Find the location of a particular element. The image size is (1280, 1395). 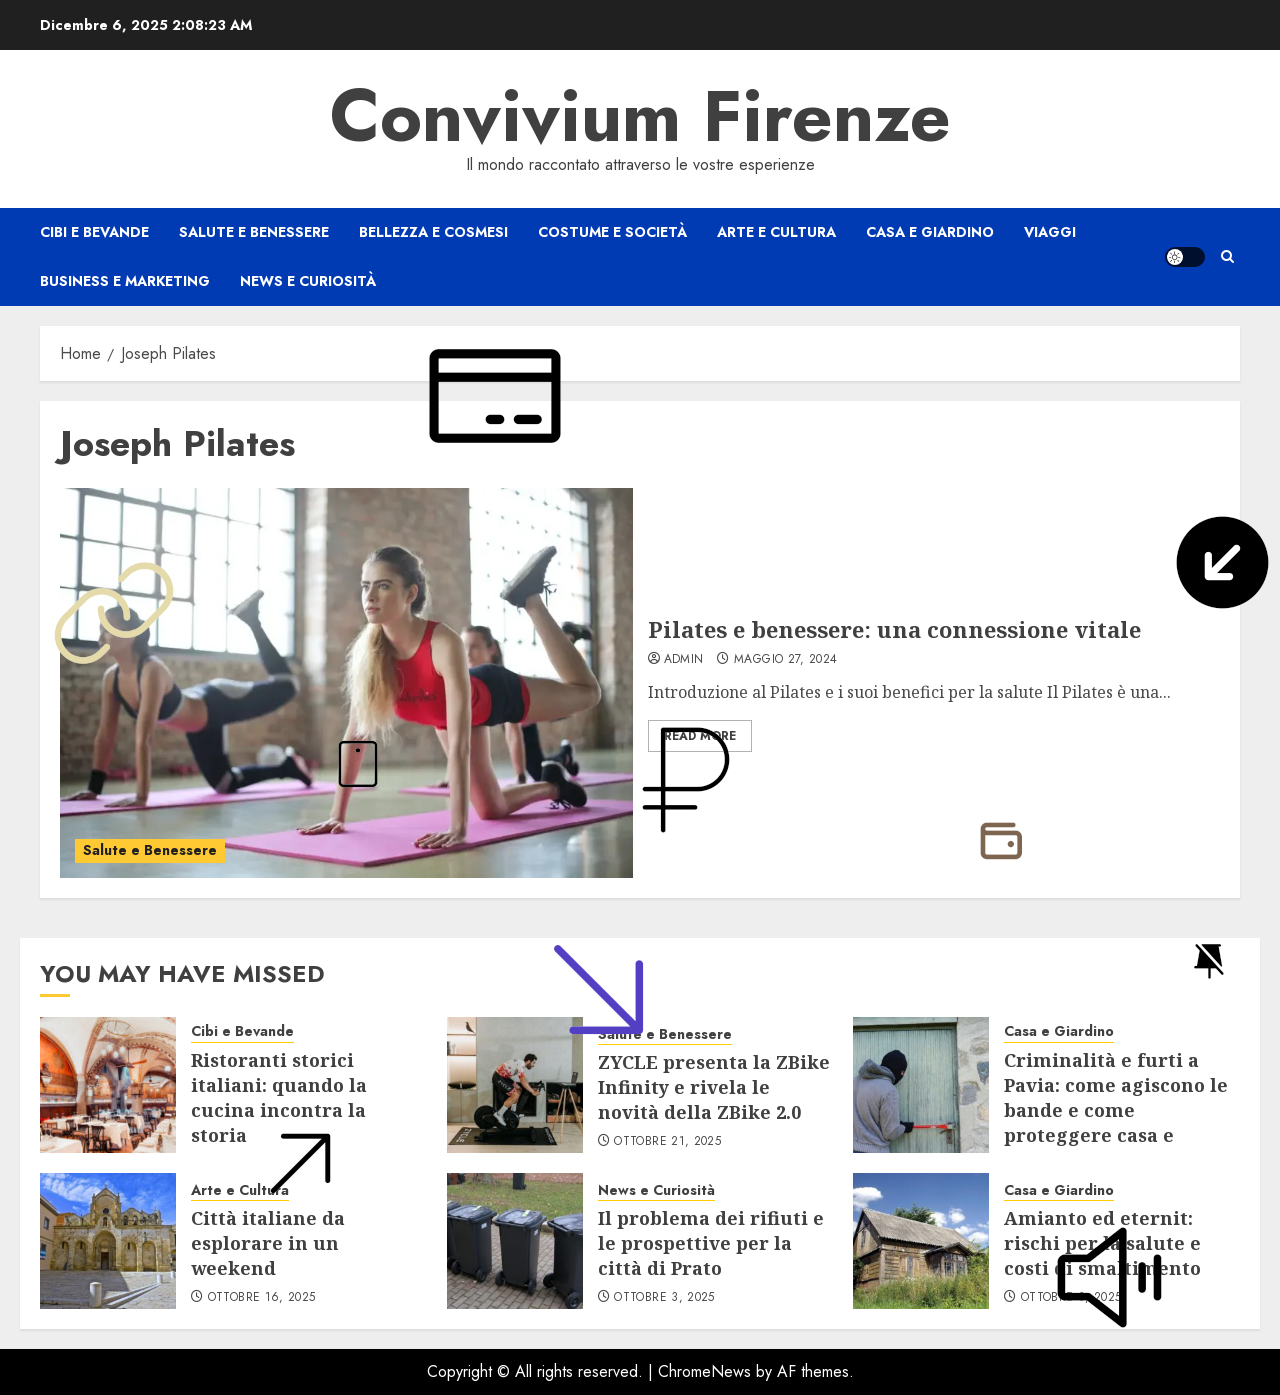

tablet device with front-facing camera is located at coordinates (358, 764).